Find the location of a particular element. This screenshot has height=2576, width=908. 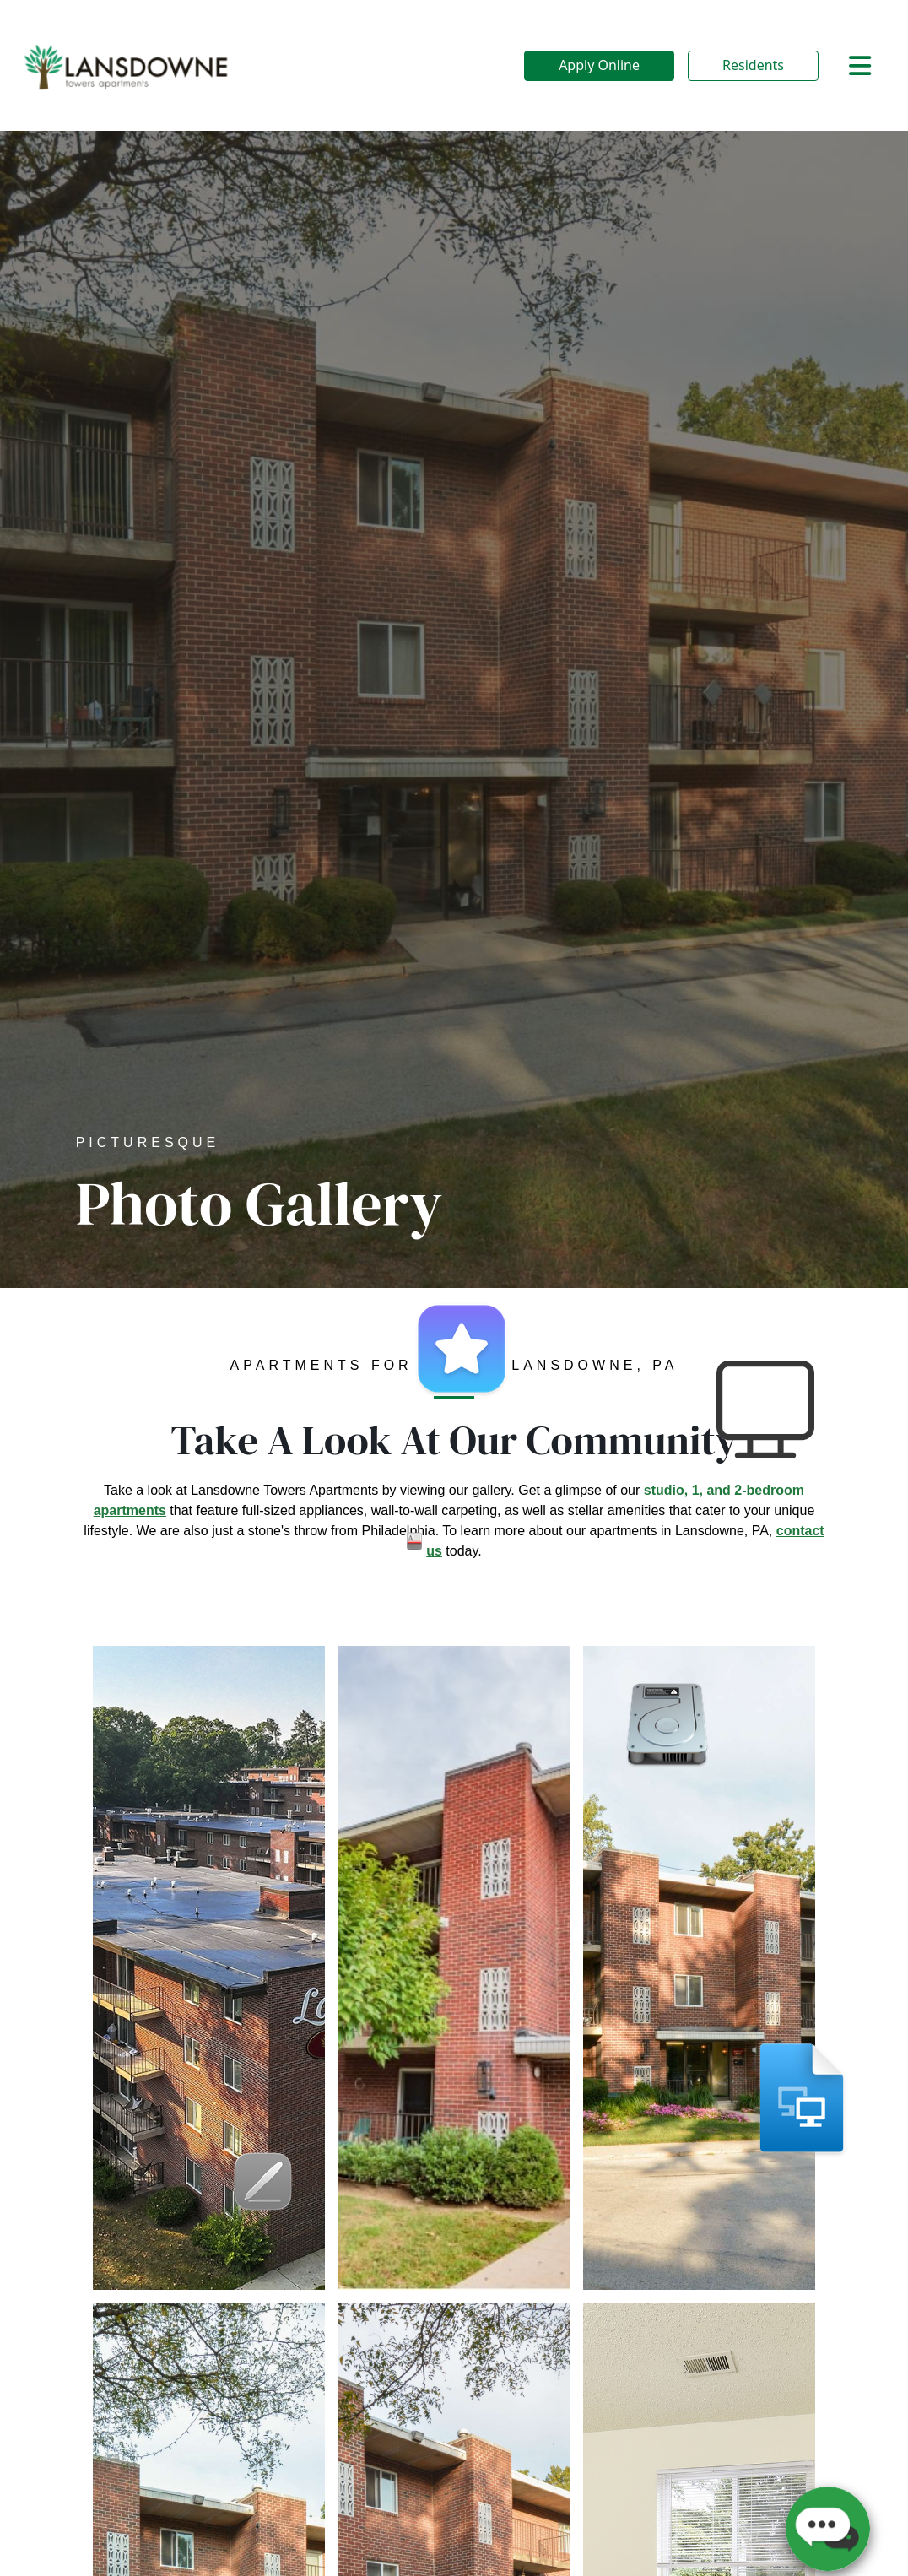

indicates an internal storage drive is located at coordinates (667, 1726).